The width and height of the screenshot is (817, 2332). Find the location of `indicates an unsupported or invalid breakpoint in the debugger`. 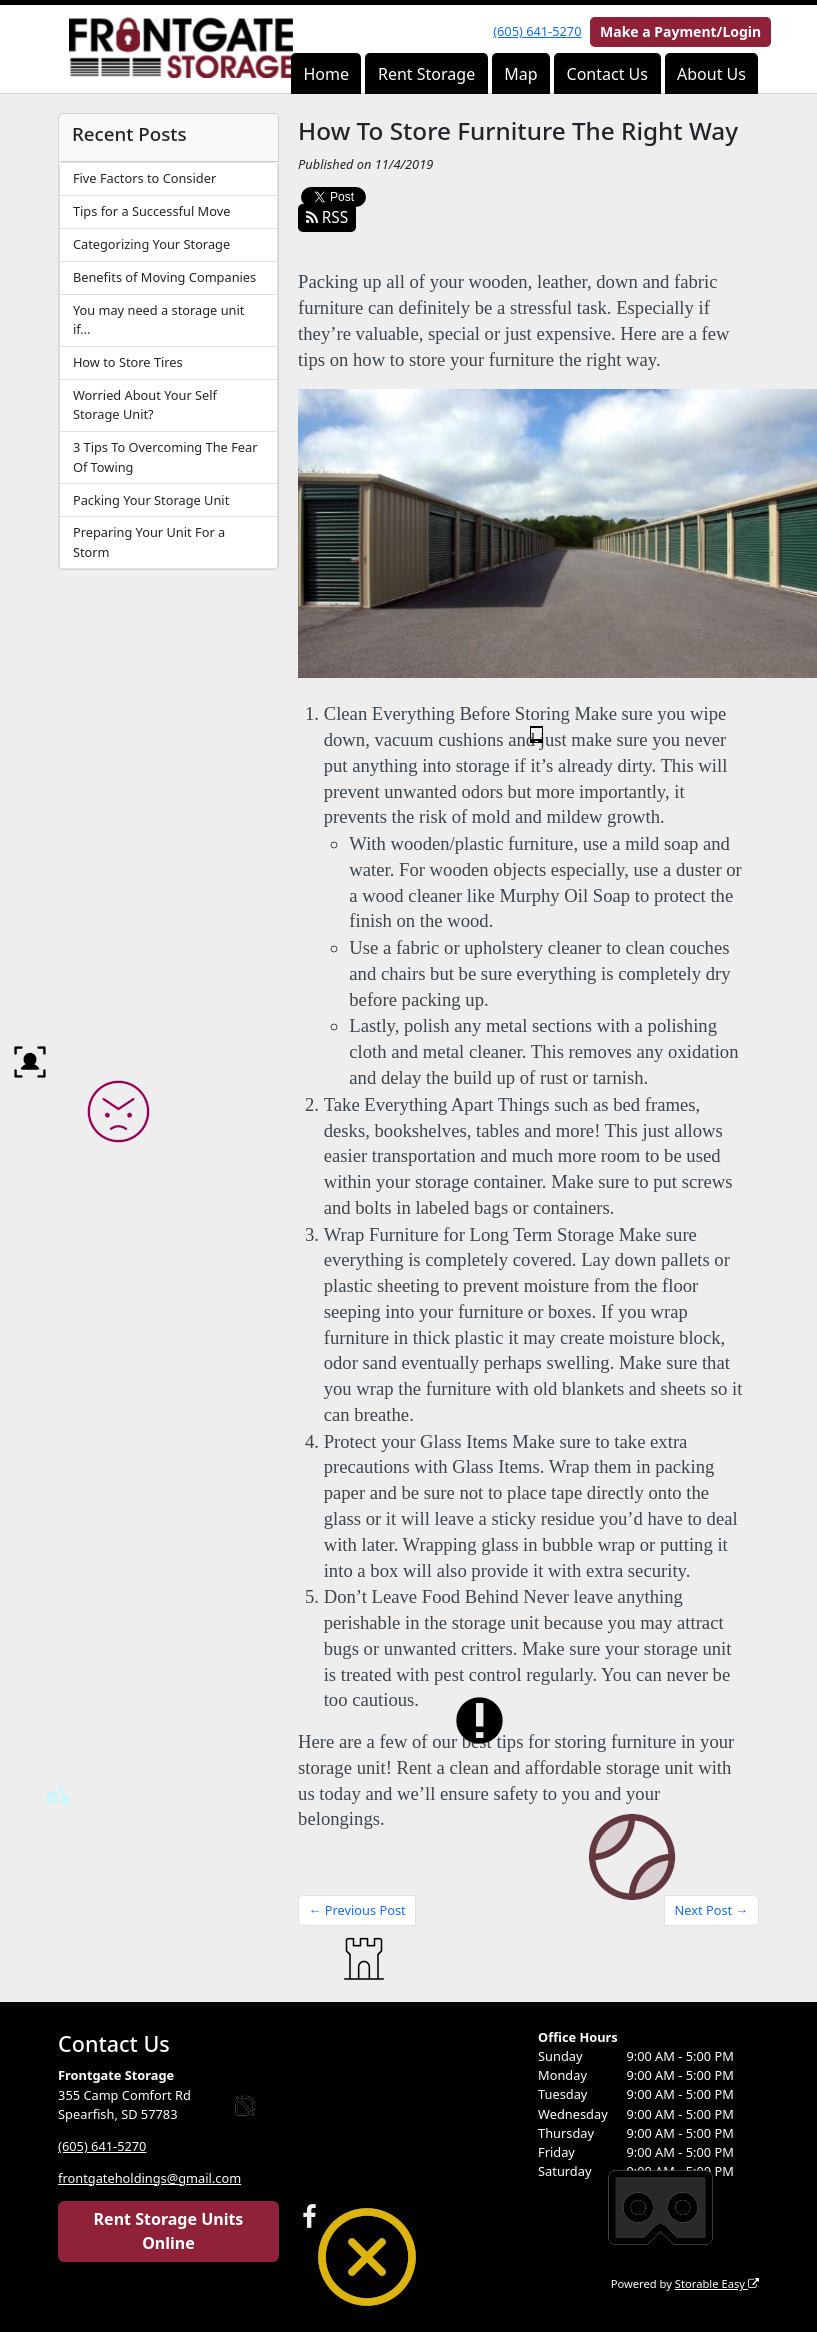

indicates an unsupported or invalid breakpoint in the debugger is located at coordinates (479, 1720).